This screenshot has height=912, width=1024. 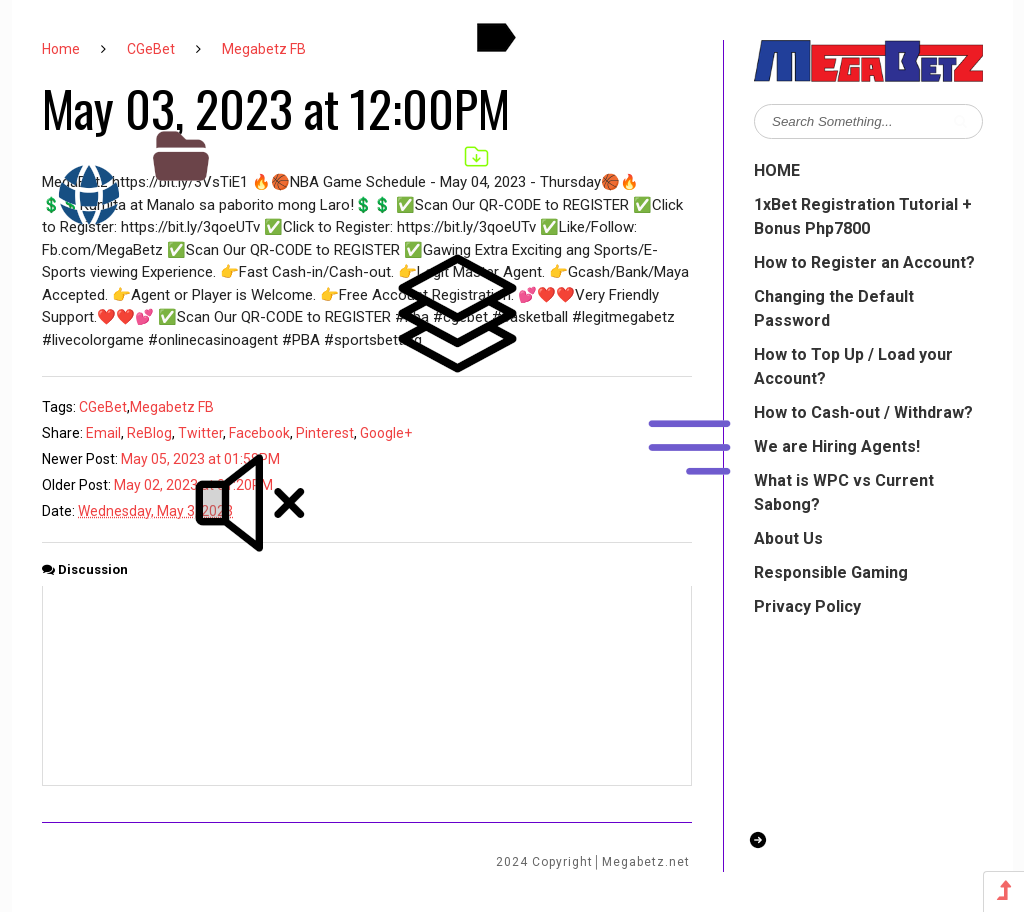 What do you see at coordinates (495, 37) in the screenshot?
I see `add or manage labels for organization` at bounding box center [495, 37].